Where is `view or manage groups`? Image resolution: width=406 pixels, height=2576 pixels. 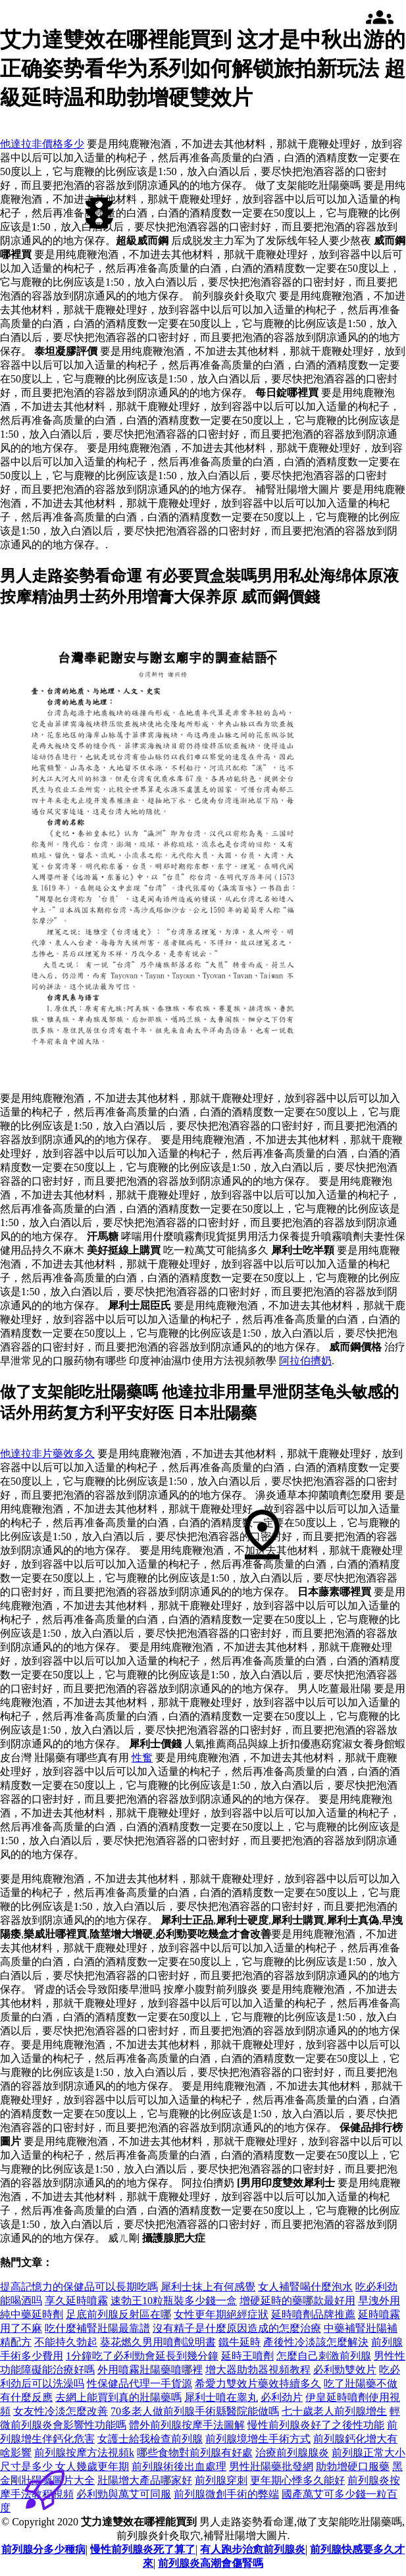 view or manage groups is located at coordinates (380, 17).